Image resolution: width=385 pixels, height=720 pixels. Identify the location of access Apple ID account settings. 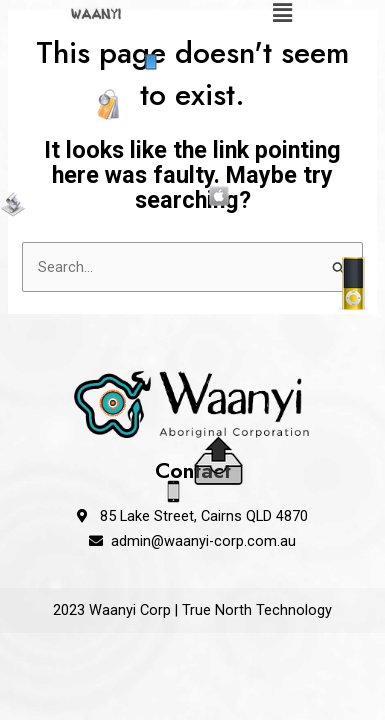
(219, 196).